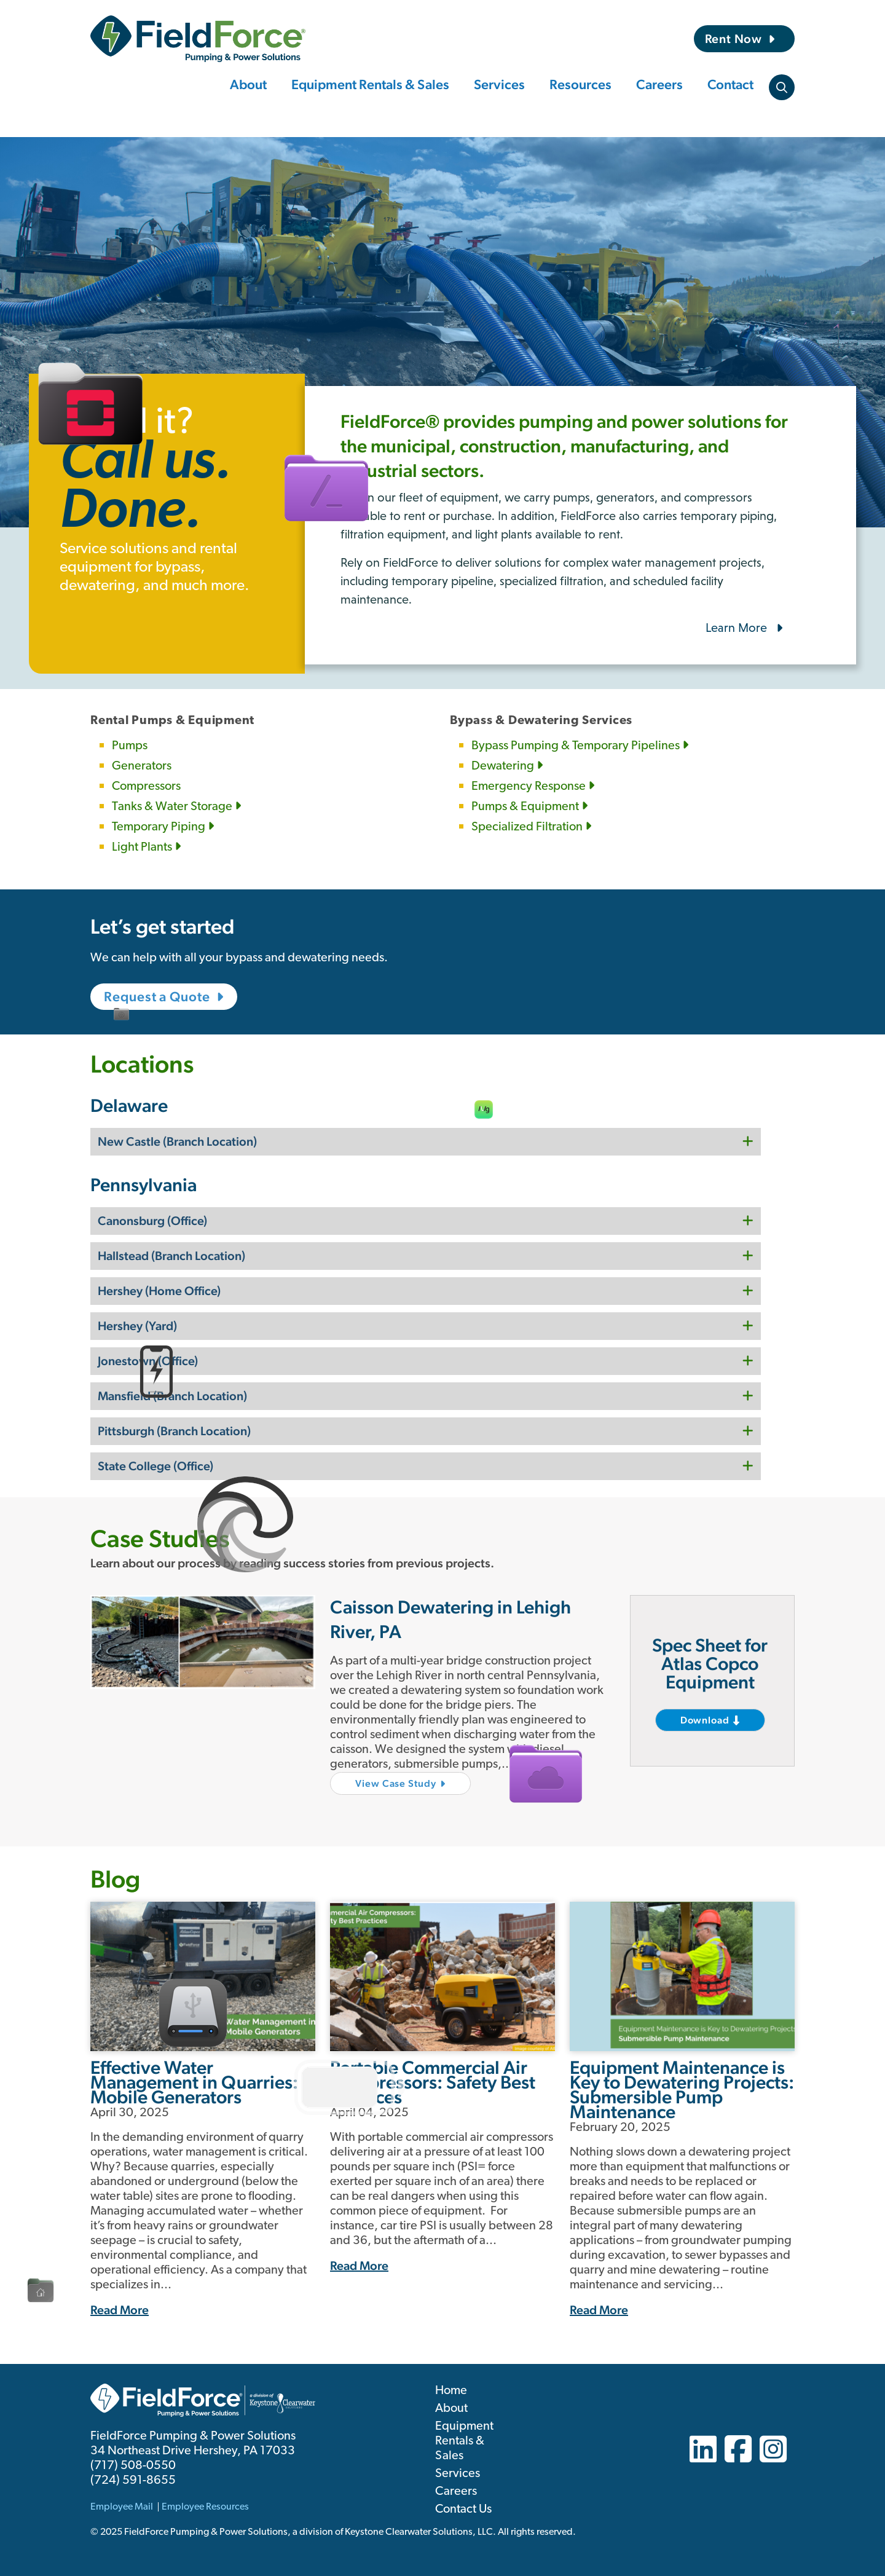  Describe the element at coordinates (193, 2013) in the screenshot. I see `launch ventoy bootable usb creation tool` at that location.